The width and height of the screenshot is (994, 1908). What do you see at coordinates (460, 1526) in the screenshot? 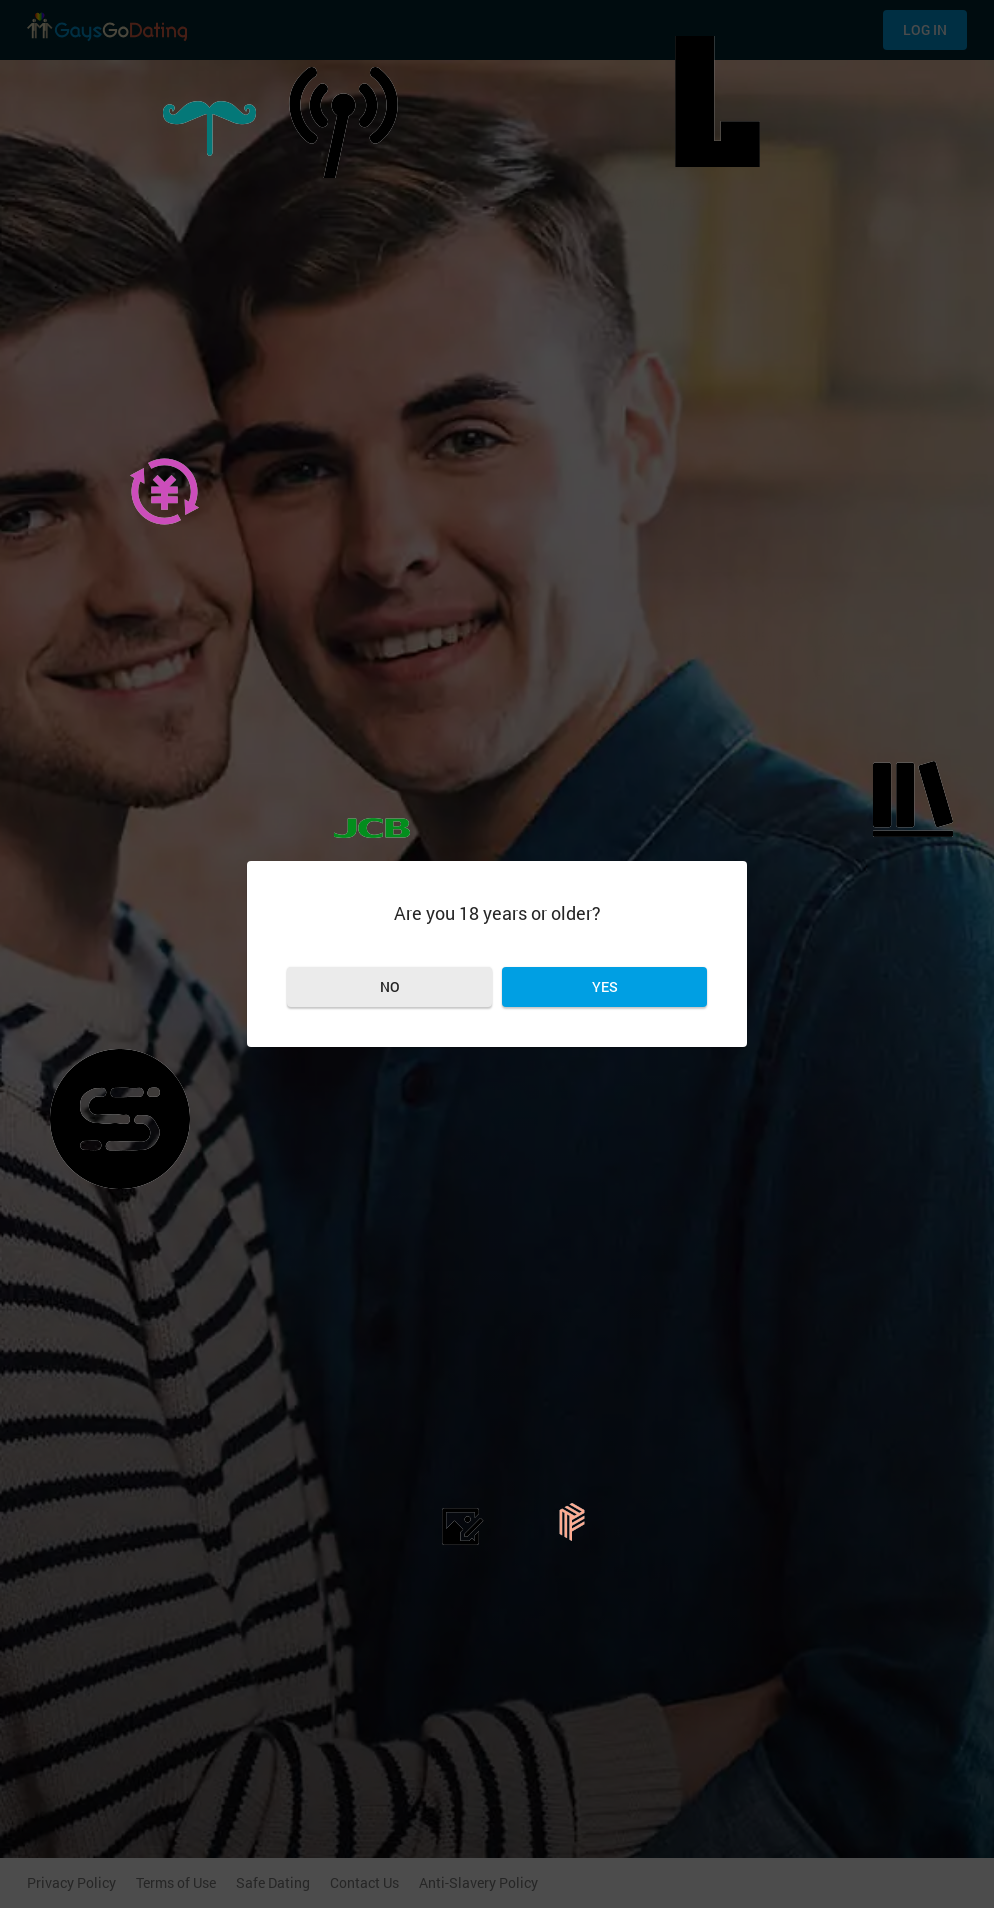
I see `edit or modify an image` at bounding box center [460, 1526].